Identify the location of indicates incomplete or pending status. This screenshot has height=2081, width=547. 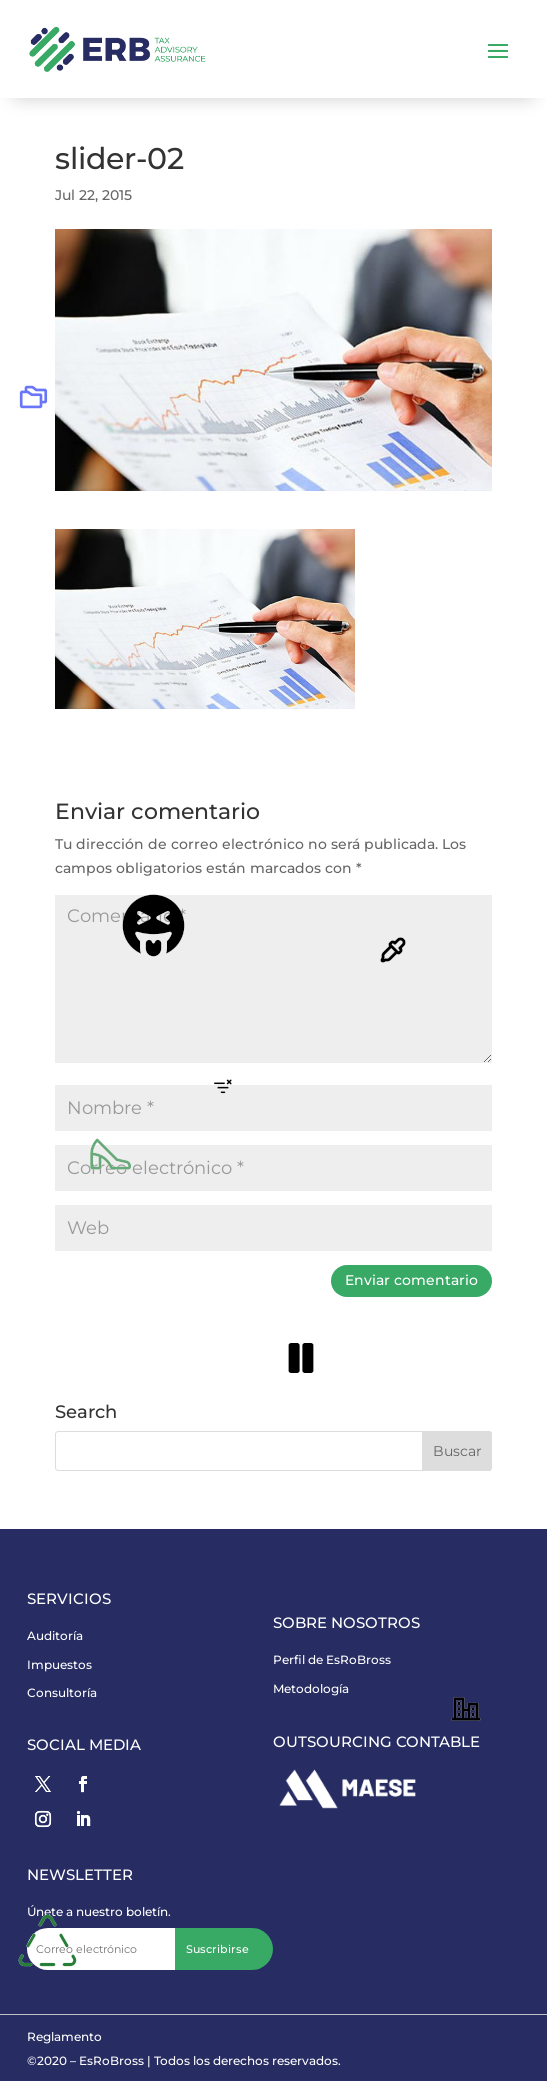
(47, 1941).